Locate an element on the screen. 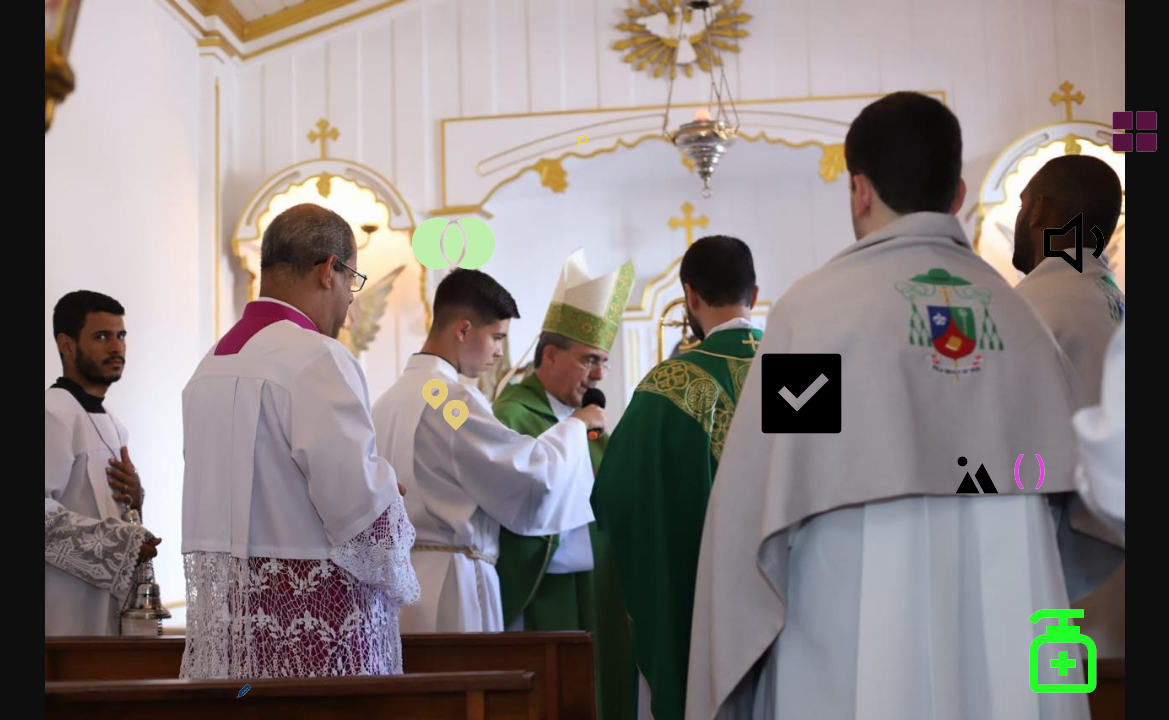 The height and width of the screenshot is (720, 1169). indicates a parking area or facility is located at coordinates (582, 141).